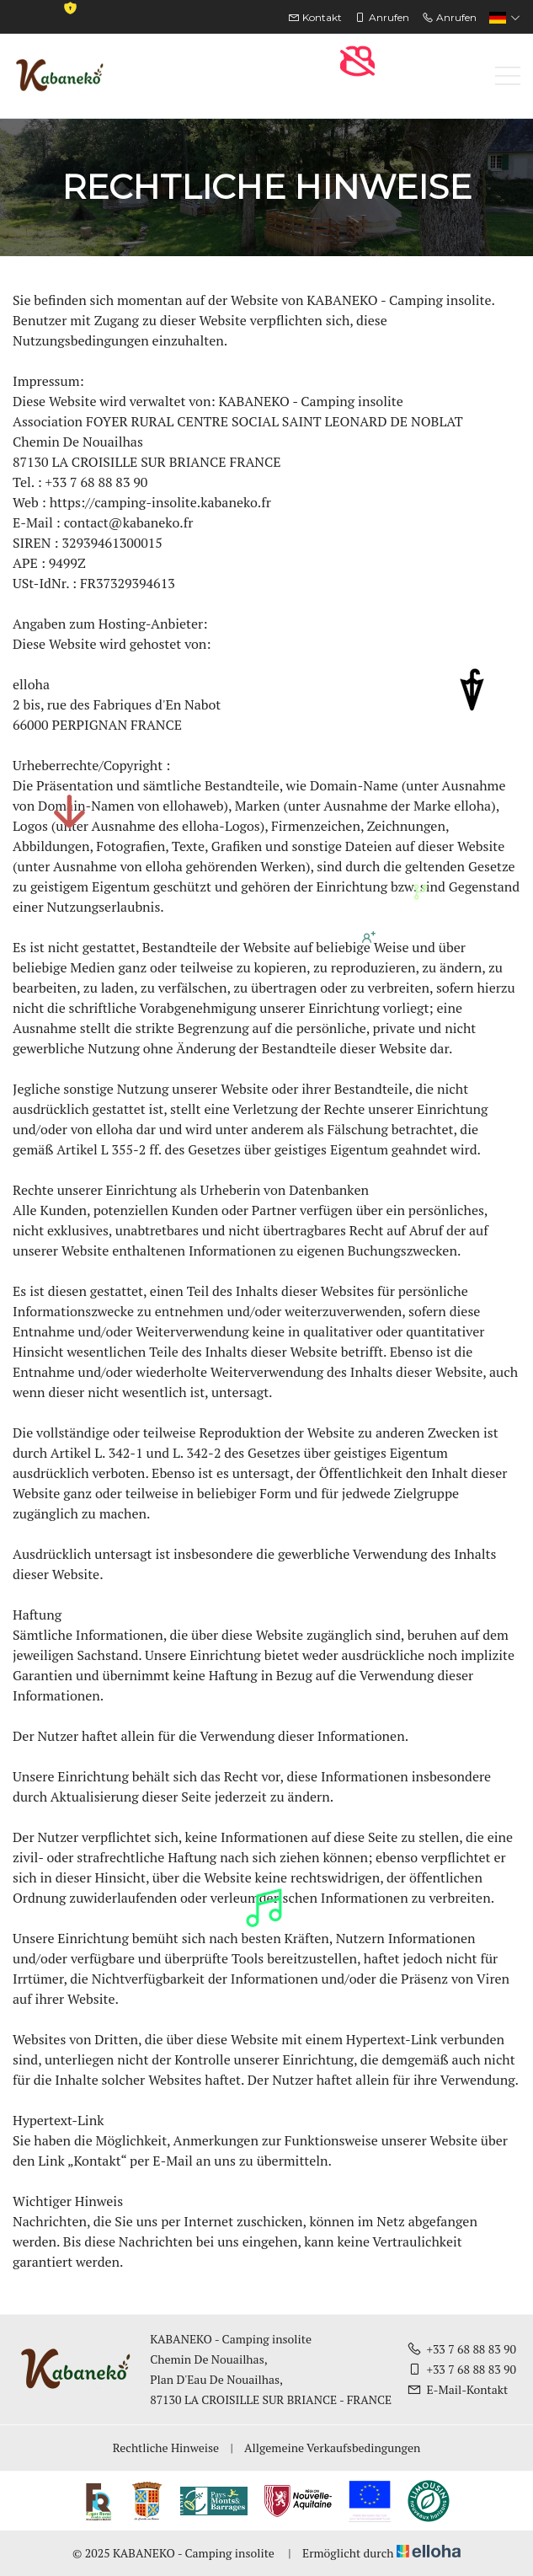  Describe the element at coordinates (357, 61) in the screenshot. I see `GitHub Copilot is unavailable or experiencing an error` at that location.